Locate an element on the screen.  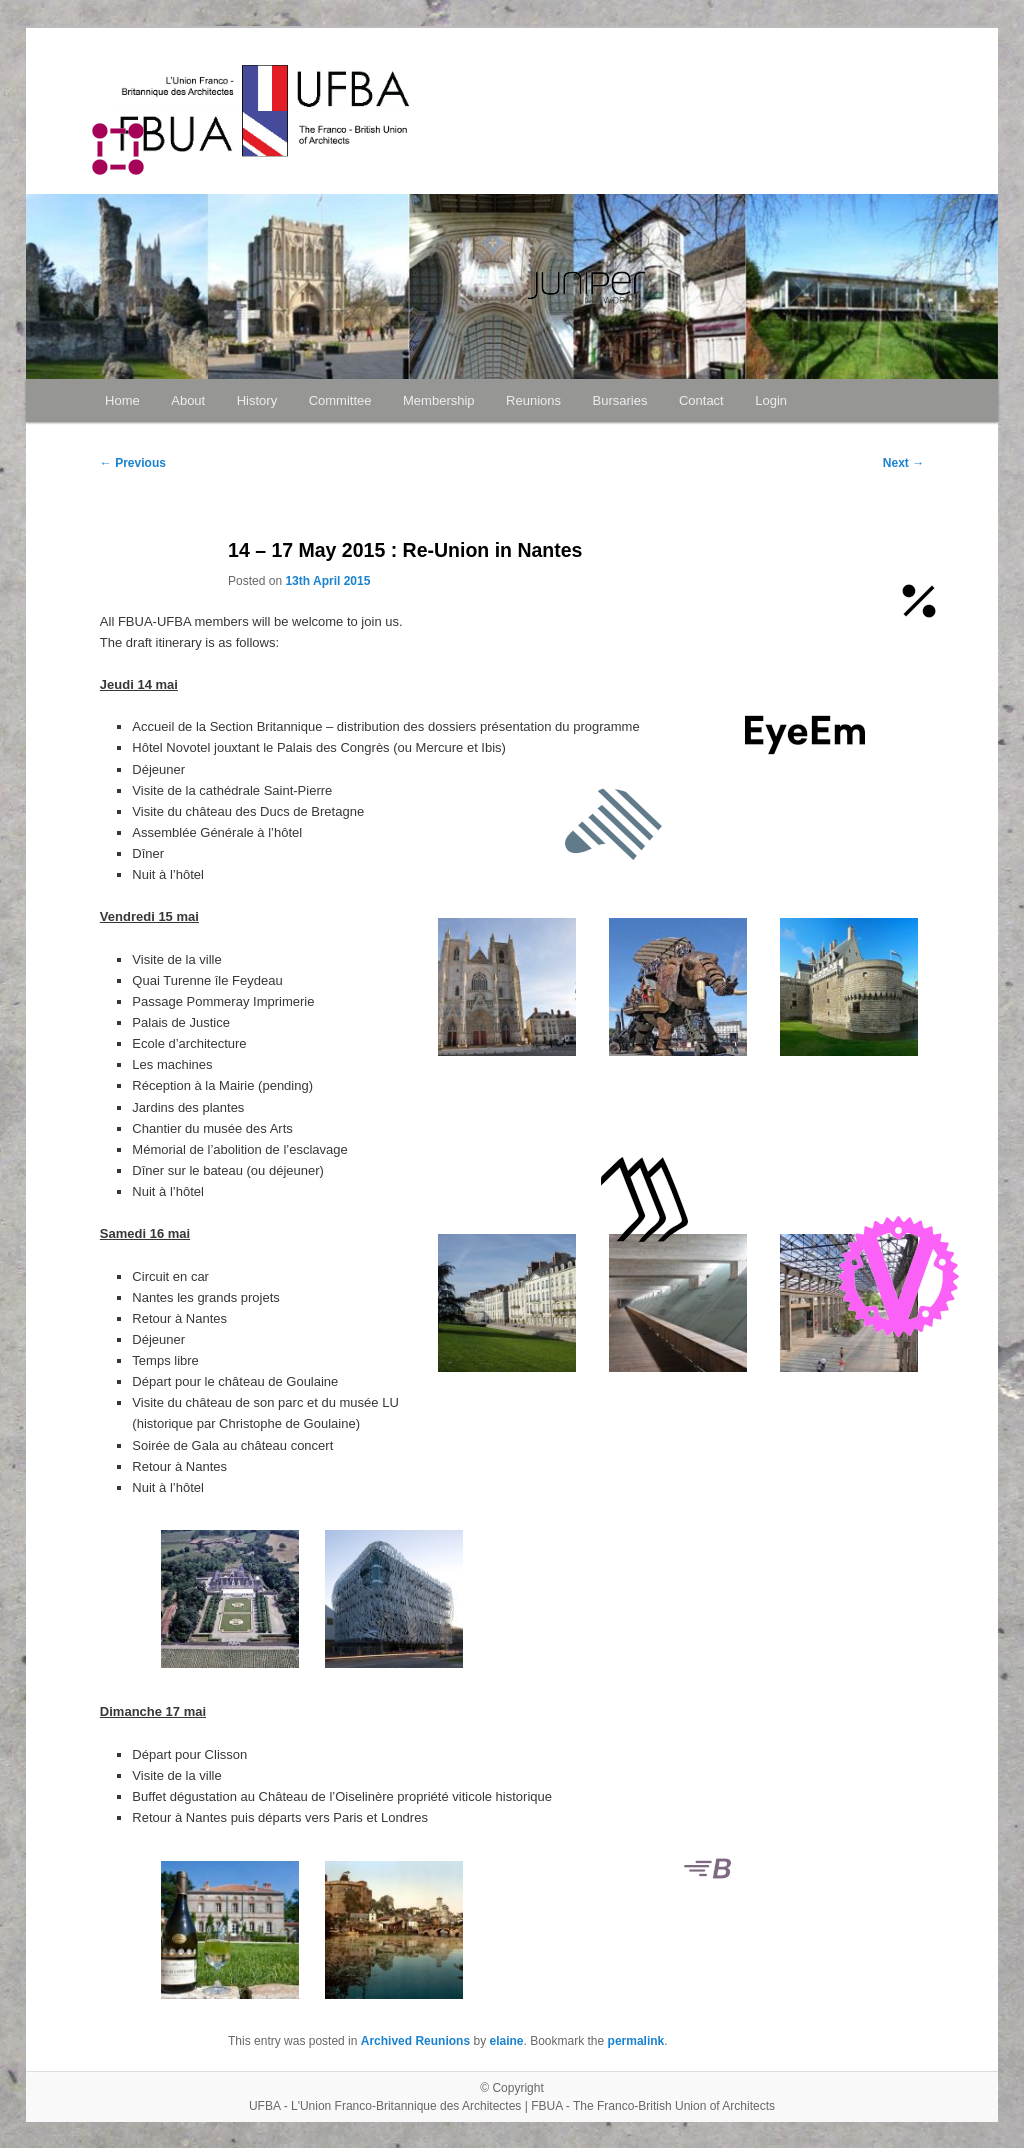
open the EyeEm photography app is located at coordinates (805, 735).